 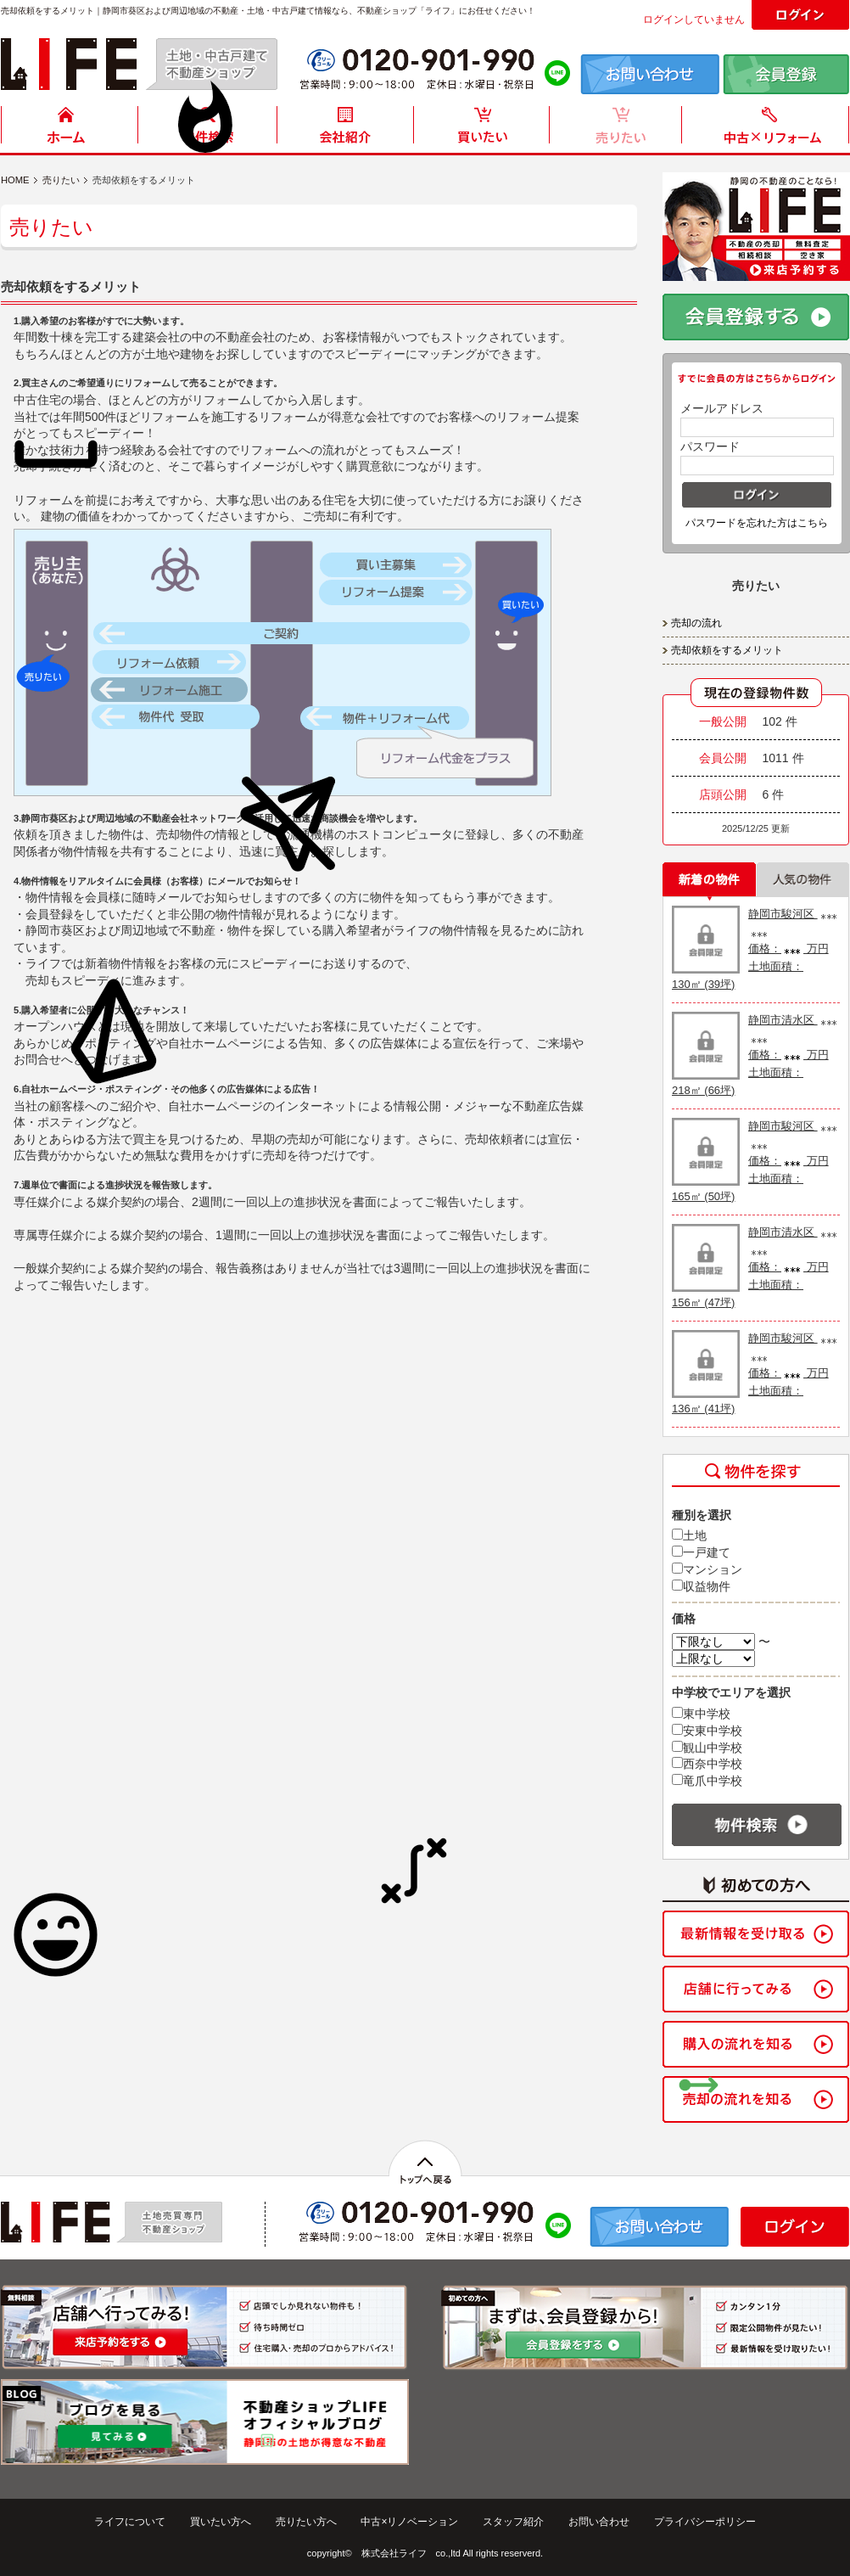 I want to click on indicates hazardous or dangerous content, so click(x=175, y=570).